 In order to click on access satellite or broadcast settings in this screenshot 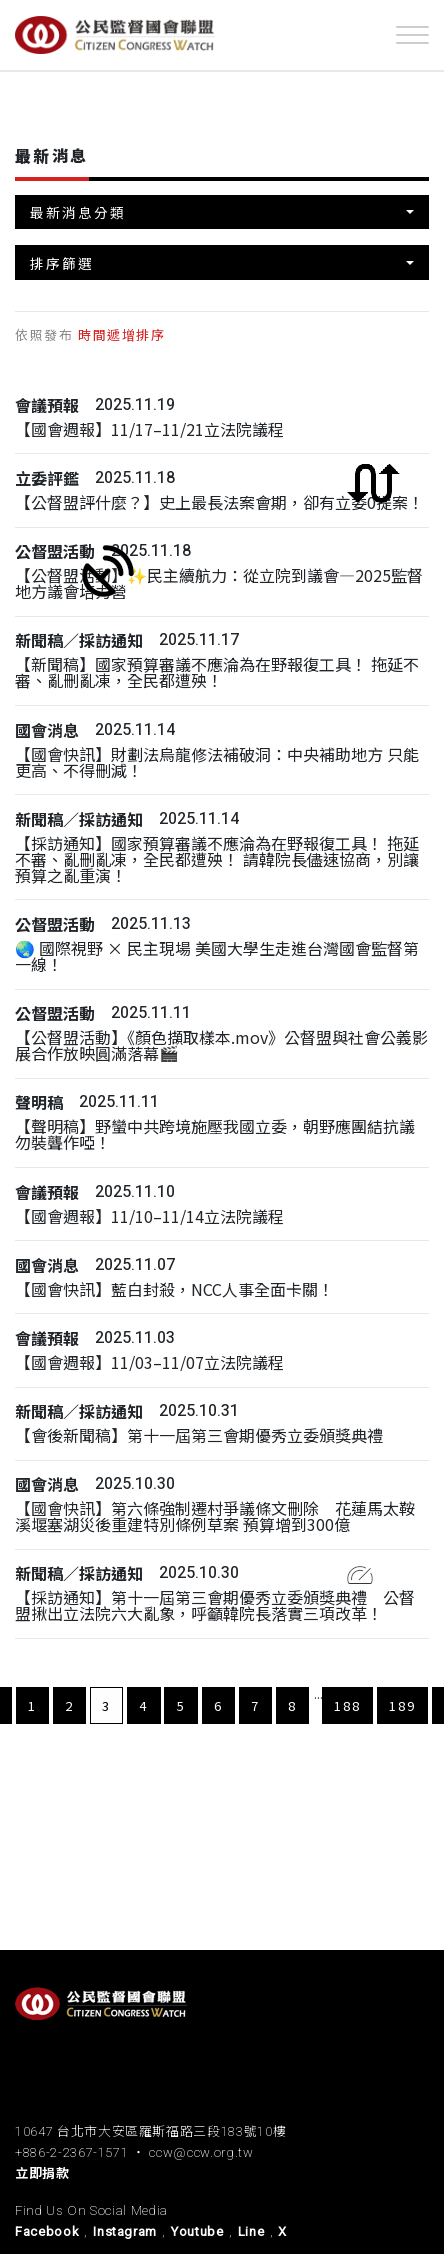, I will do `click(108, 571)`.